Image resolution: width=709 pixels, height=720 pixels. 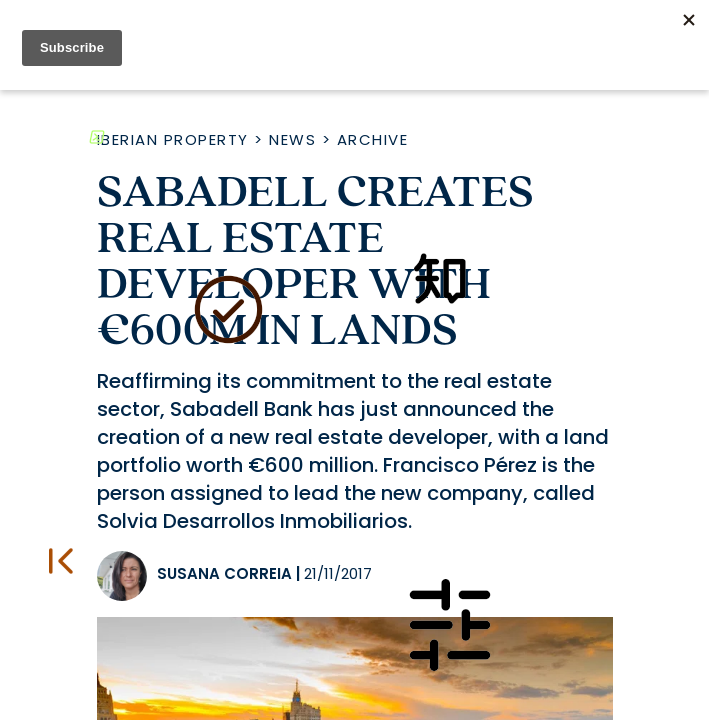 What do you see at coordinates (440, 278) in the screenshot?
I see `open zhihu app` at bounding box center [440, 278].